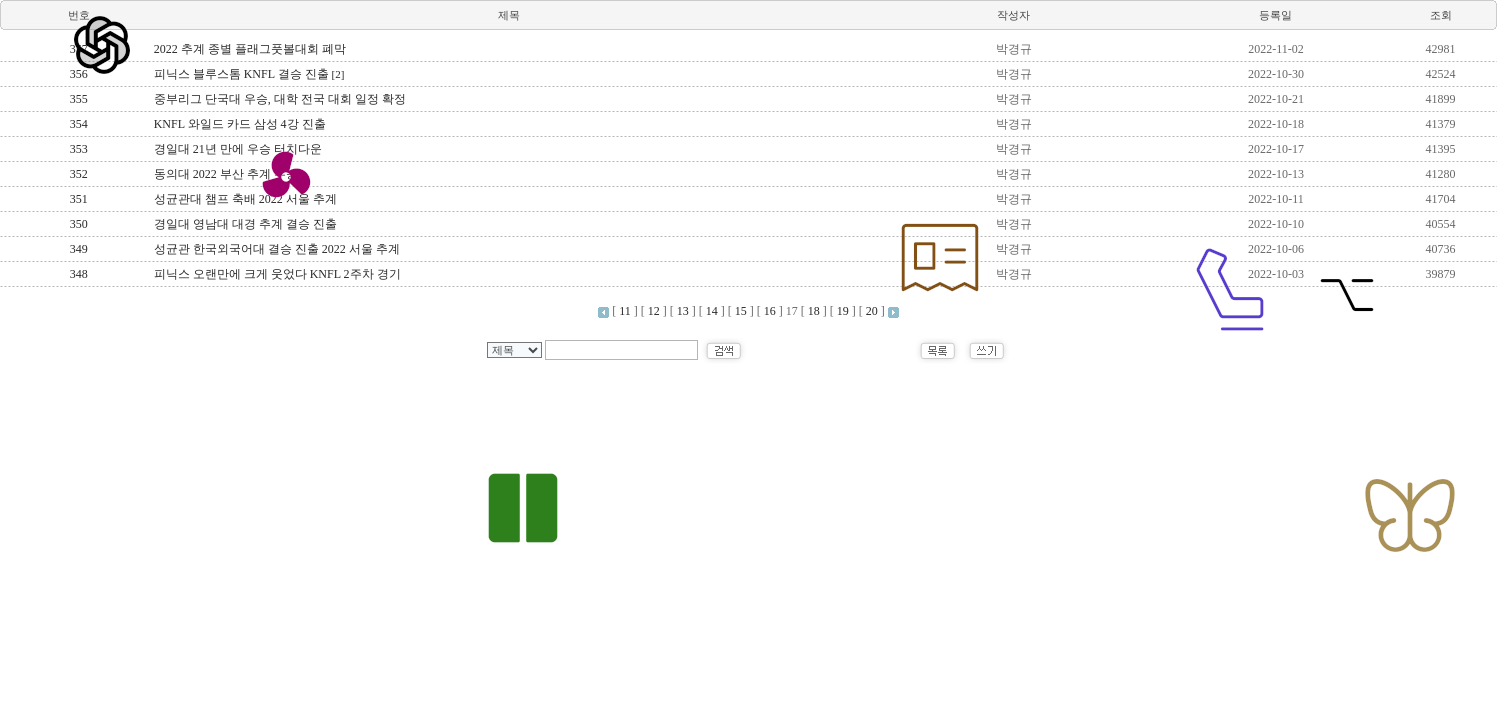 This screenshot has height=720, width=1497. Describe the element at coordinates (523, 508) in the screenshot. I see `split view horizontally` at that location.